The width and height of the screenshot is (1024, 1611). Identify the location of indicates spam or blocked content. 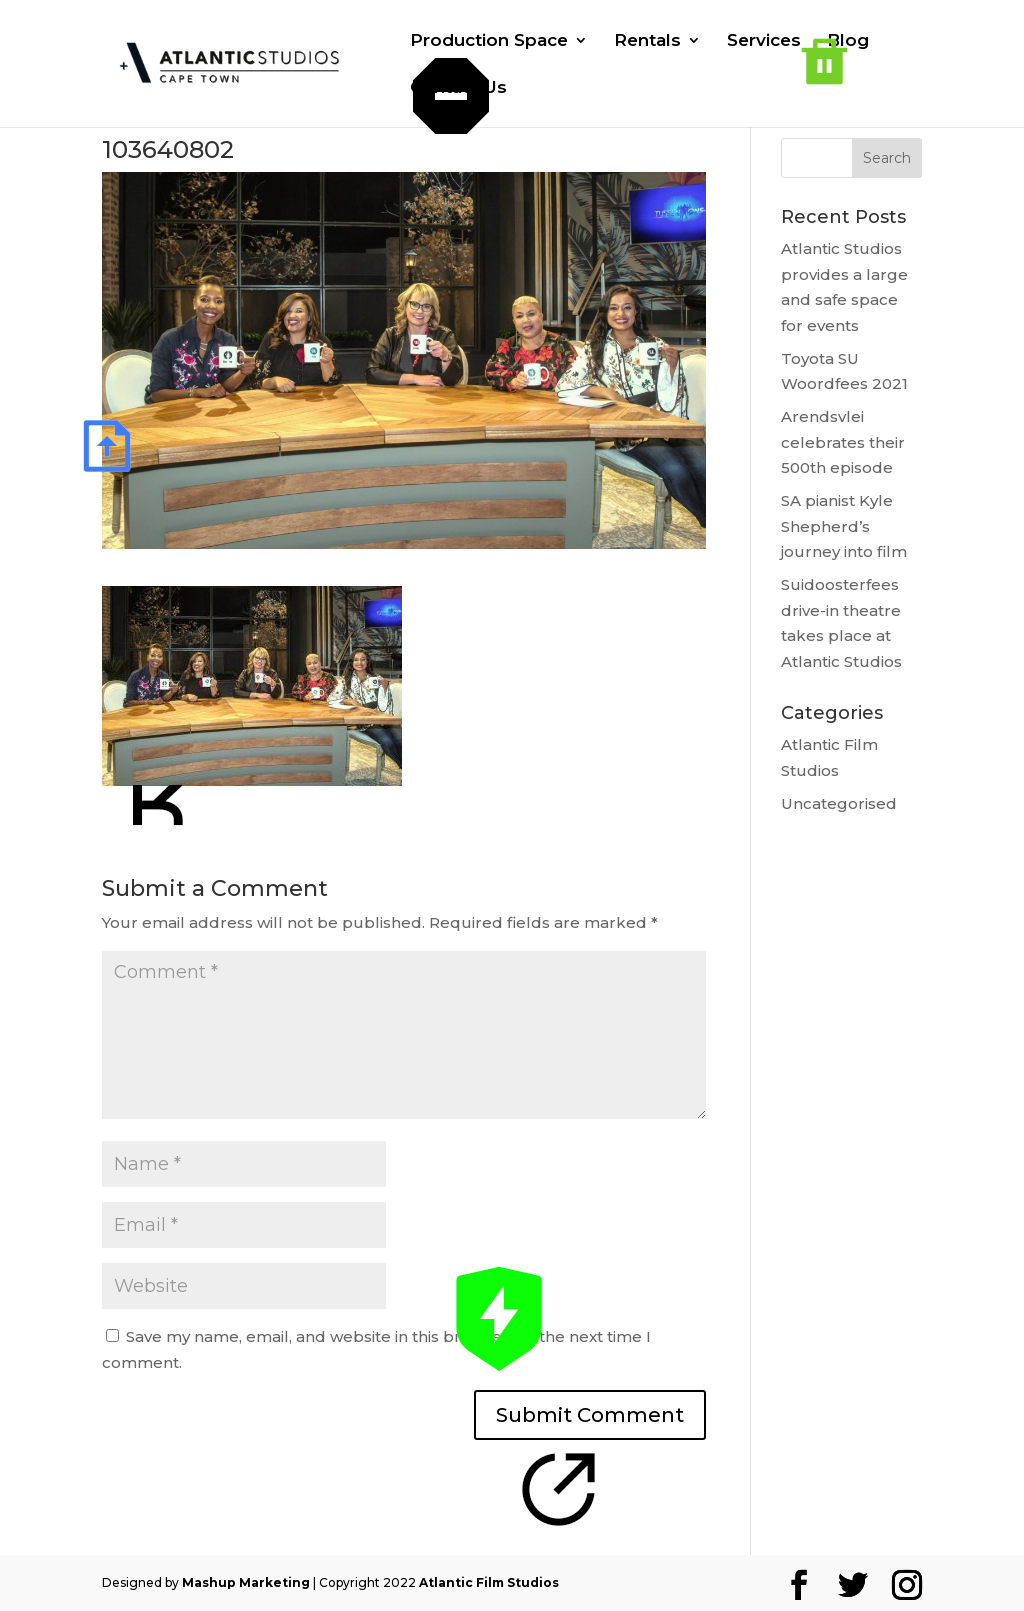
(451, 96).